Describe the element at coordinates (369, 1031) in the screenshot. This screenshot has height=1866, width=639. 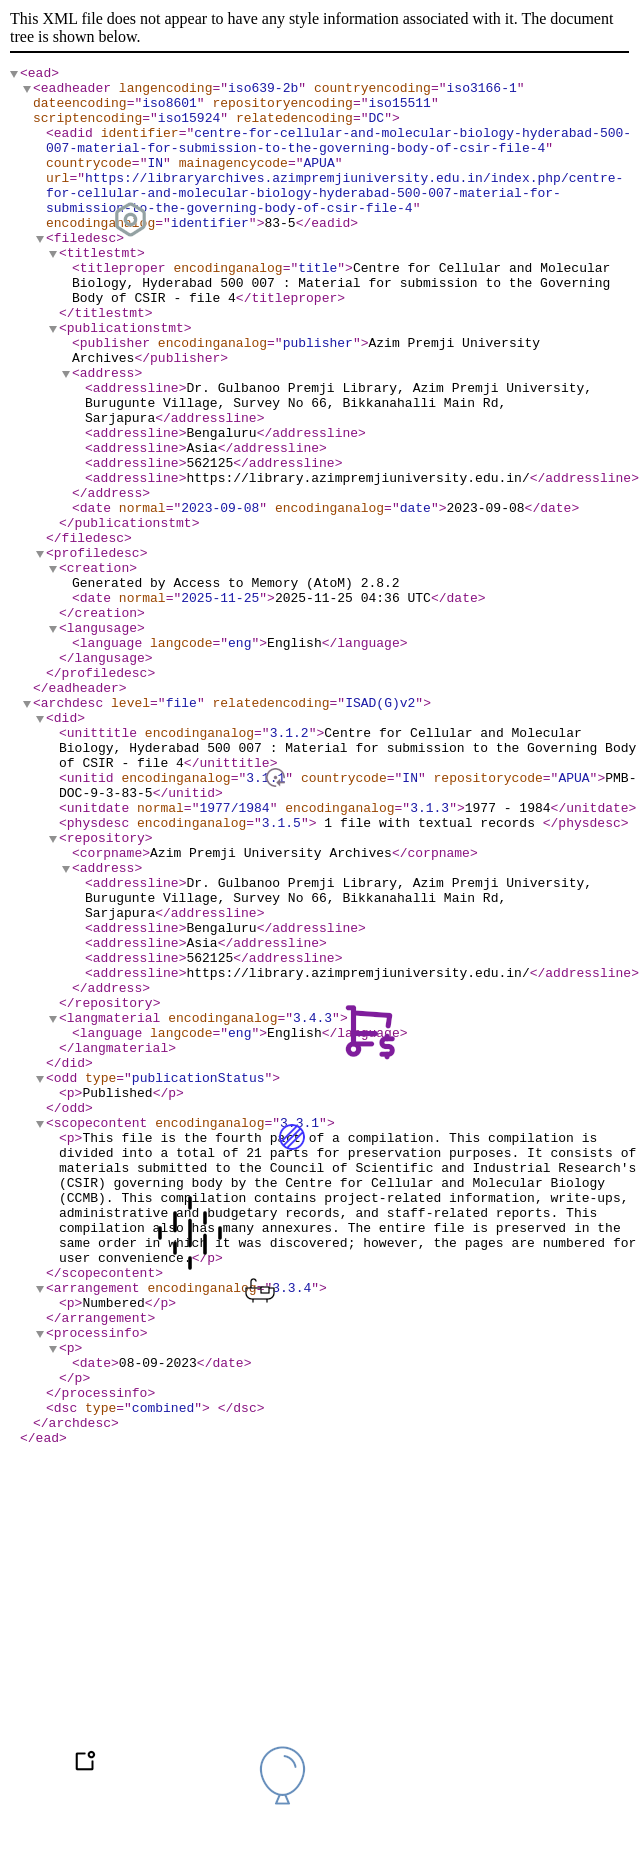
I see `view cart total or pricing` at that location.